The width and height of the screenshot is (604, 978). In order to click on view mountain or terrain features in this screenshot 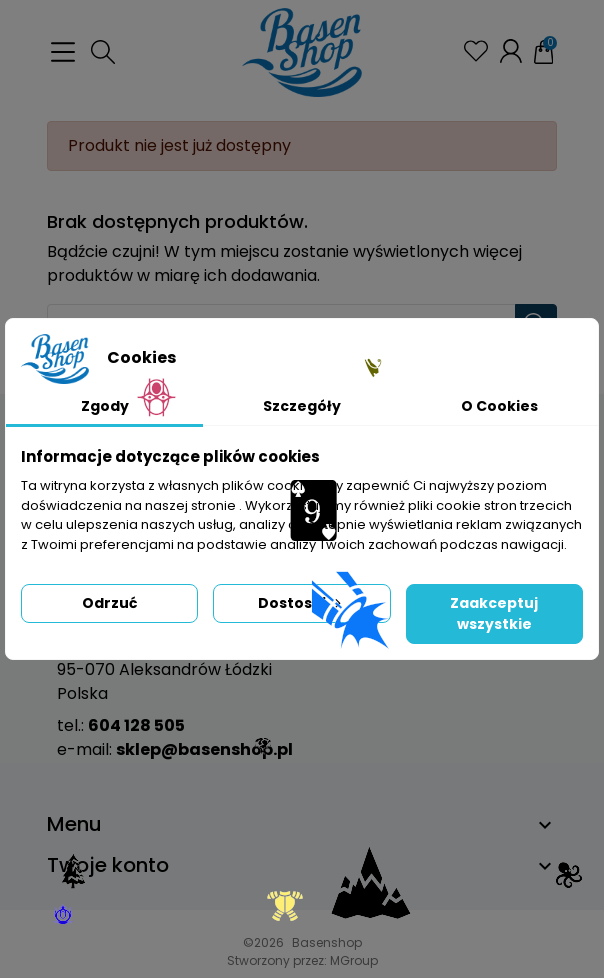, I will do `click(371, 886)`.